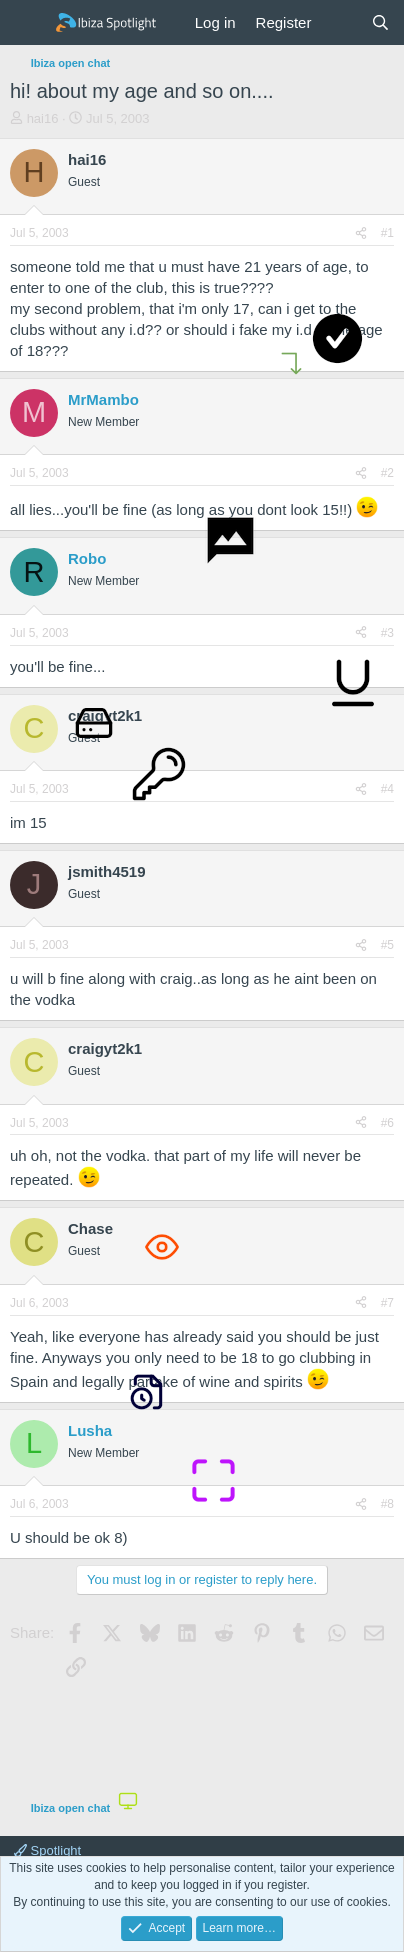 The width and height of the screenshot is (404, 1952). I want to click on apply underline formatting to selected text, so click(353, 683).